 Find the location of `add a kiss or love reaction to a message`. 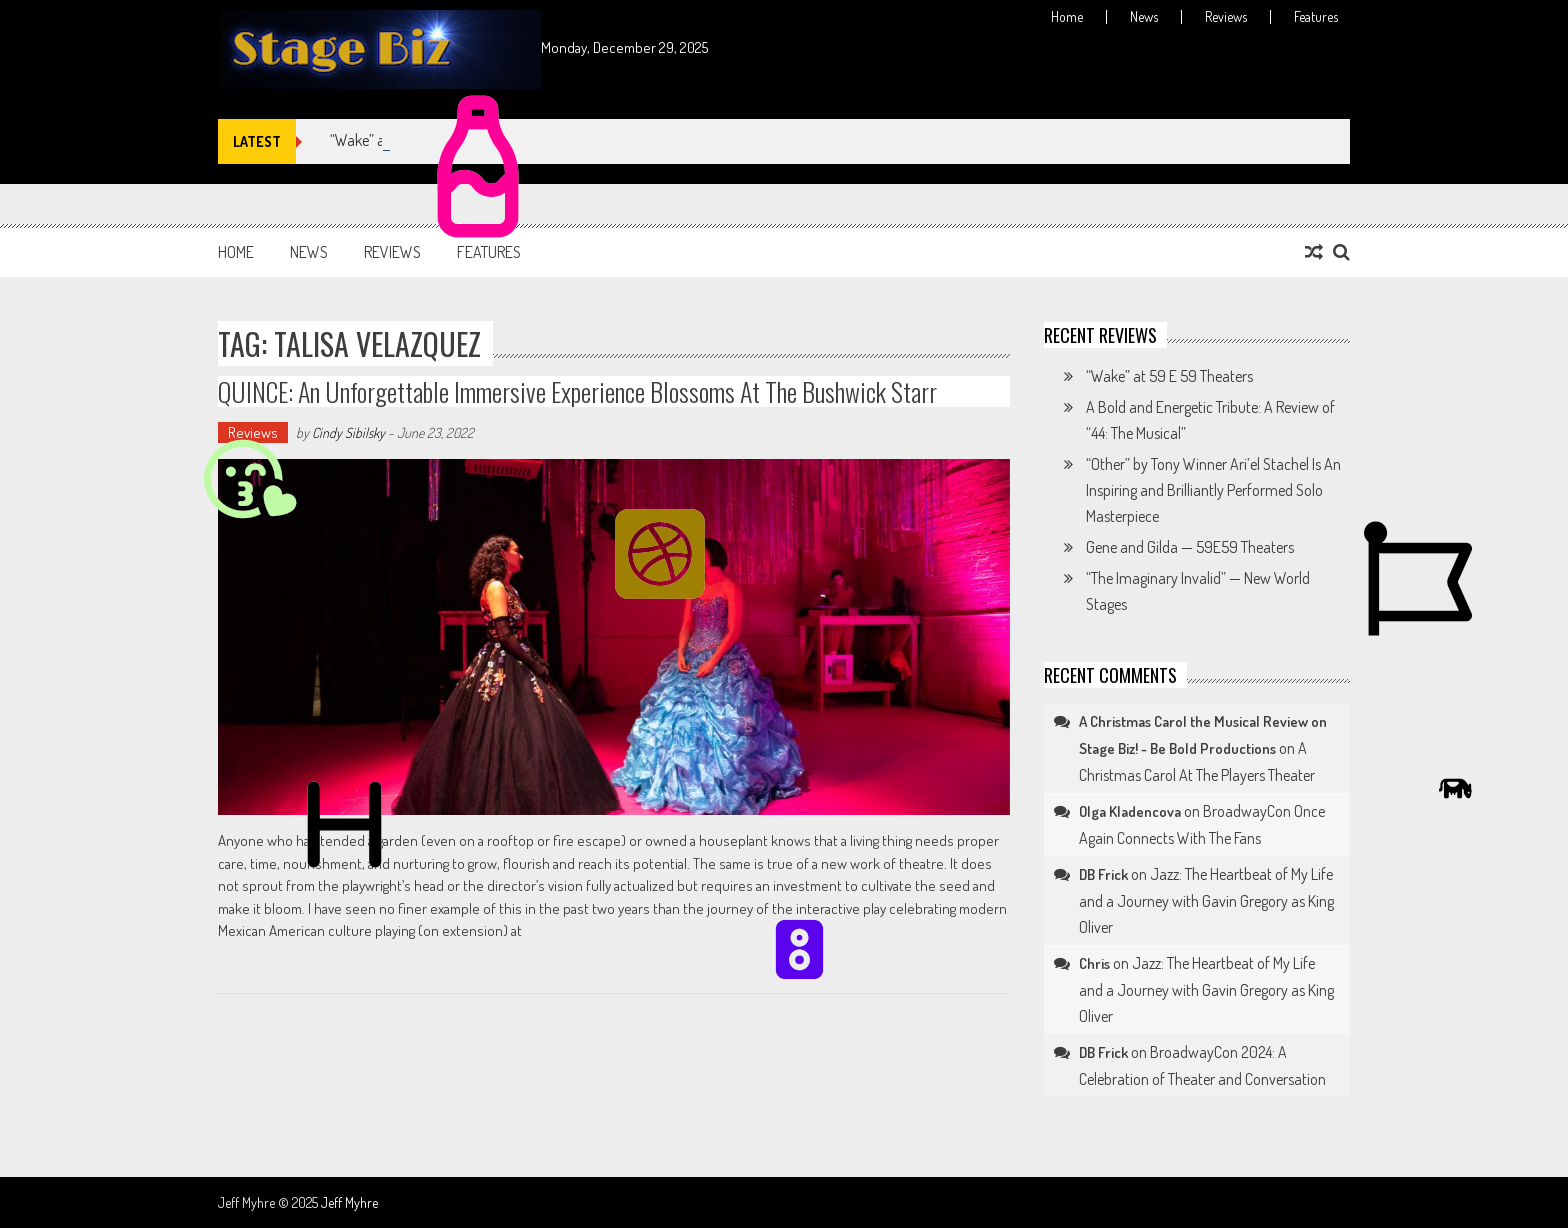

add a kiss or love reaction to a message is located at coordinates (248, 479).